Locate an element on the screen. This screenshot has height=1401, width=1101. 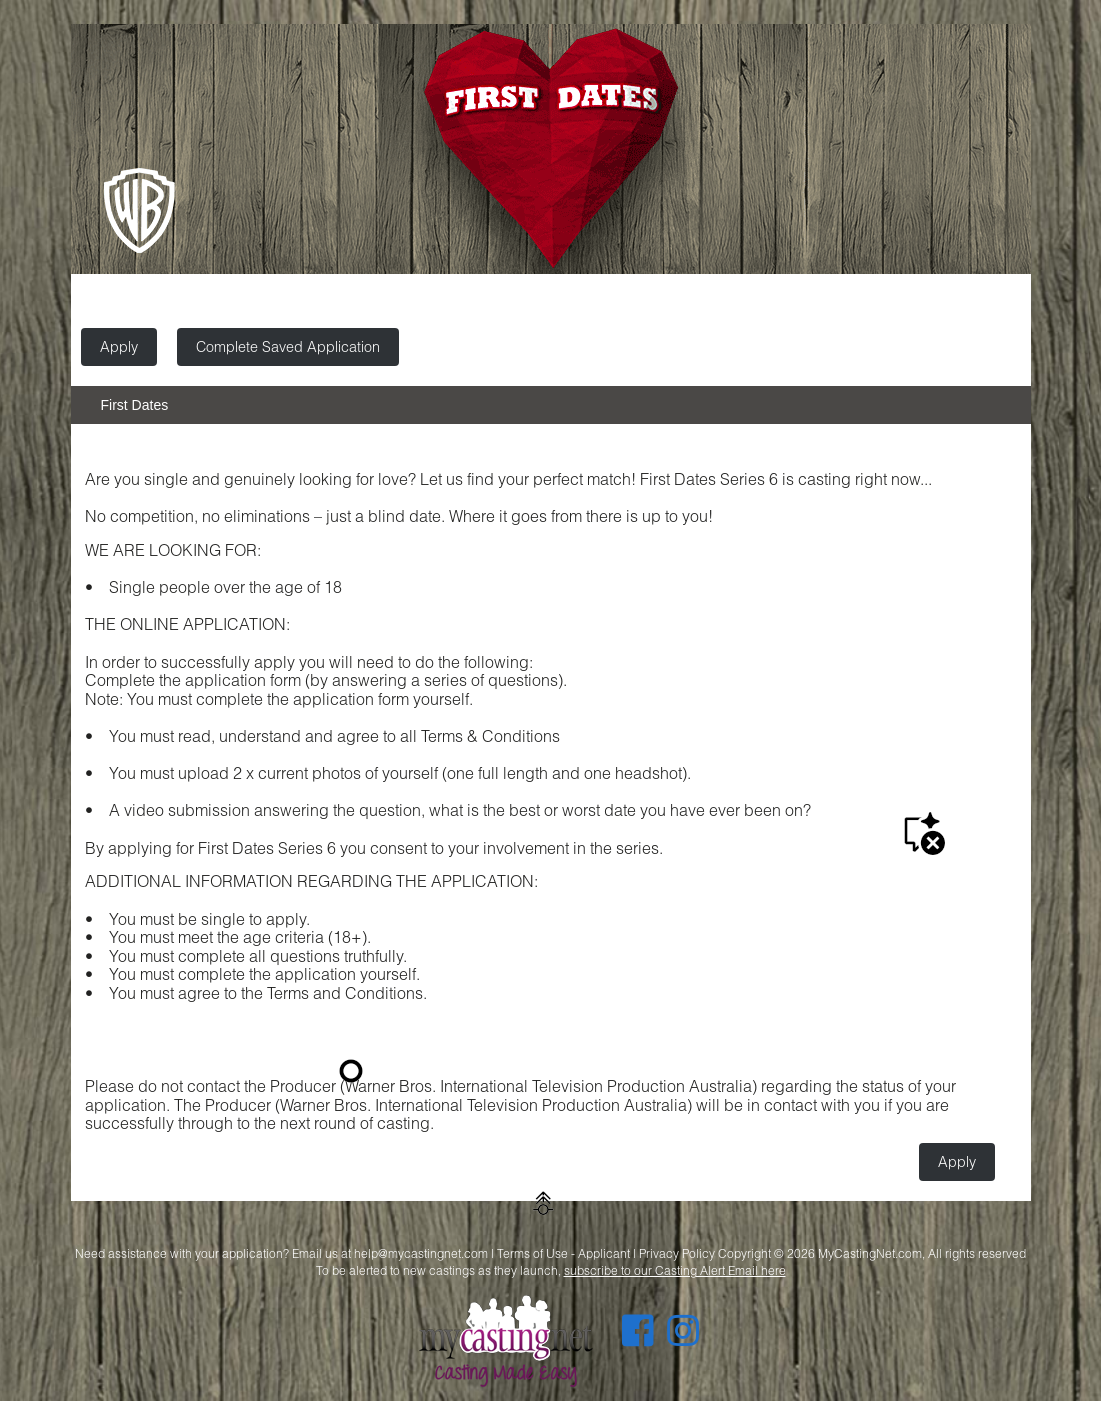
force push changes to a repository is located at coordinates (542, 1202).